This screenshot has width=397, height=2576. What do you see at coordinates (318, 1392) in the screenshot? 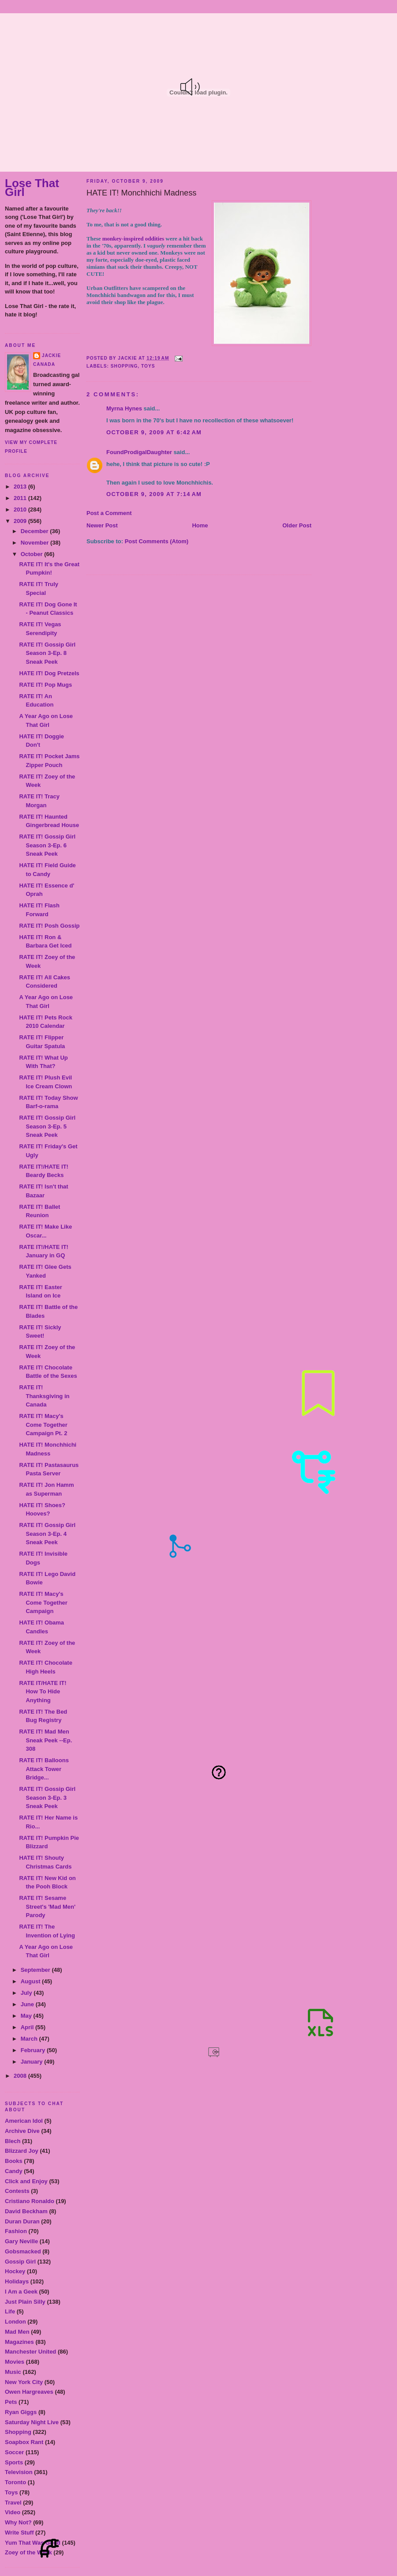
I see `save item to bookmarks` at bounding box center [318, 1392].